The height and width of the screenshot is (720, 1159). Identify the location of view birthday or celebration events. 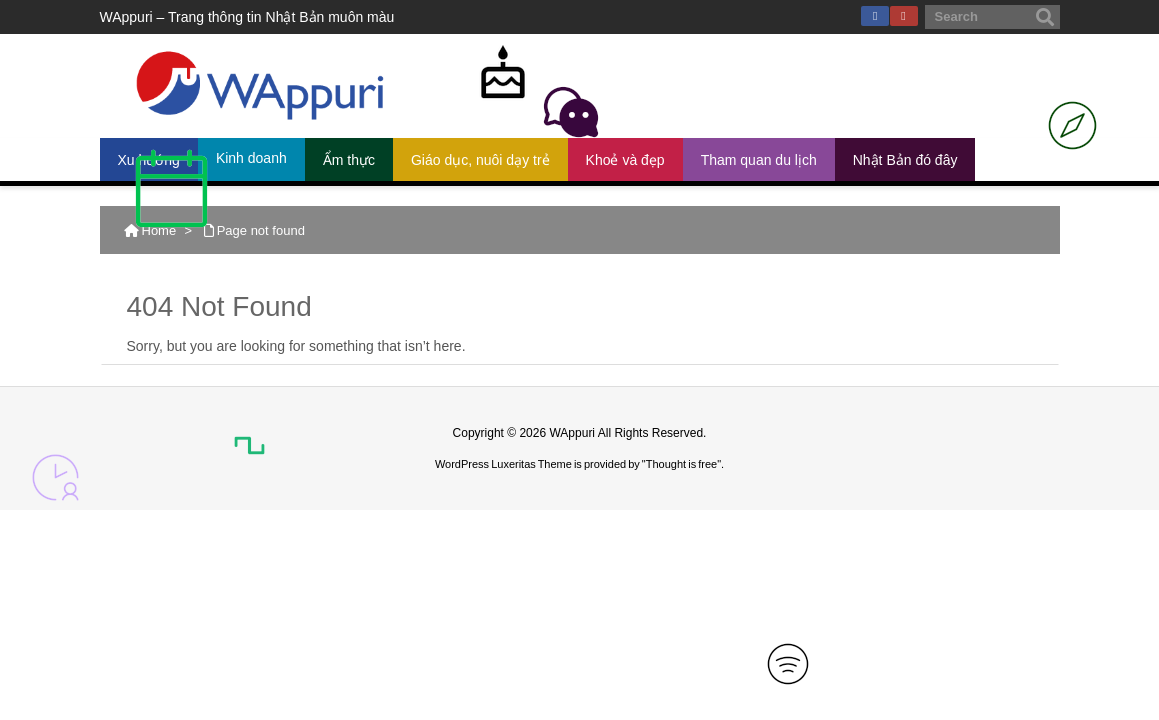
(503, 74).